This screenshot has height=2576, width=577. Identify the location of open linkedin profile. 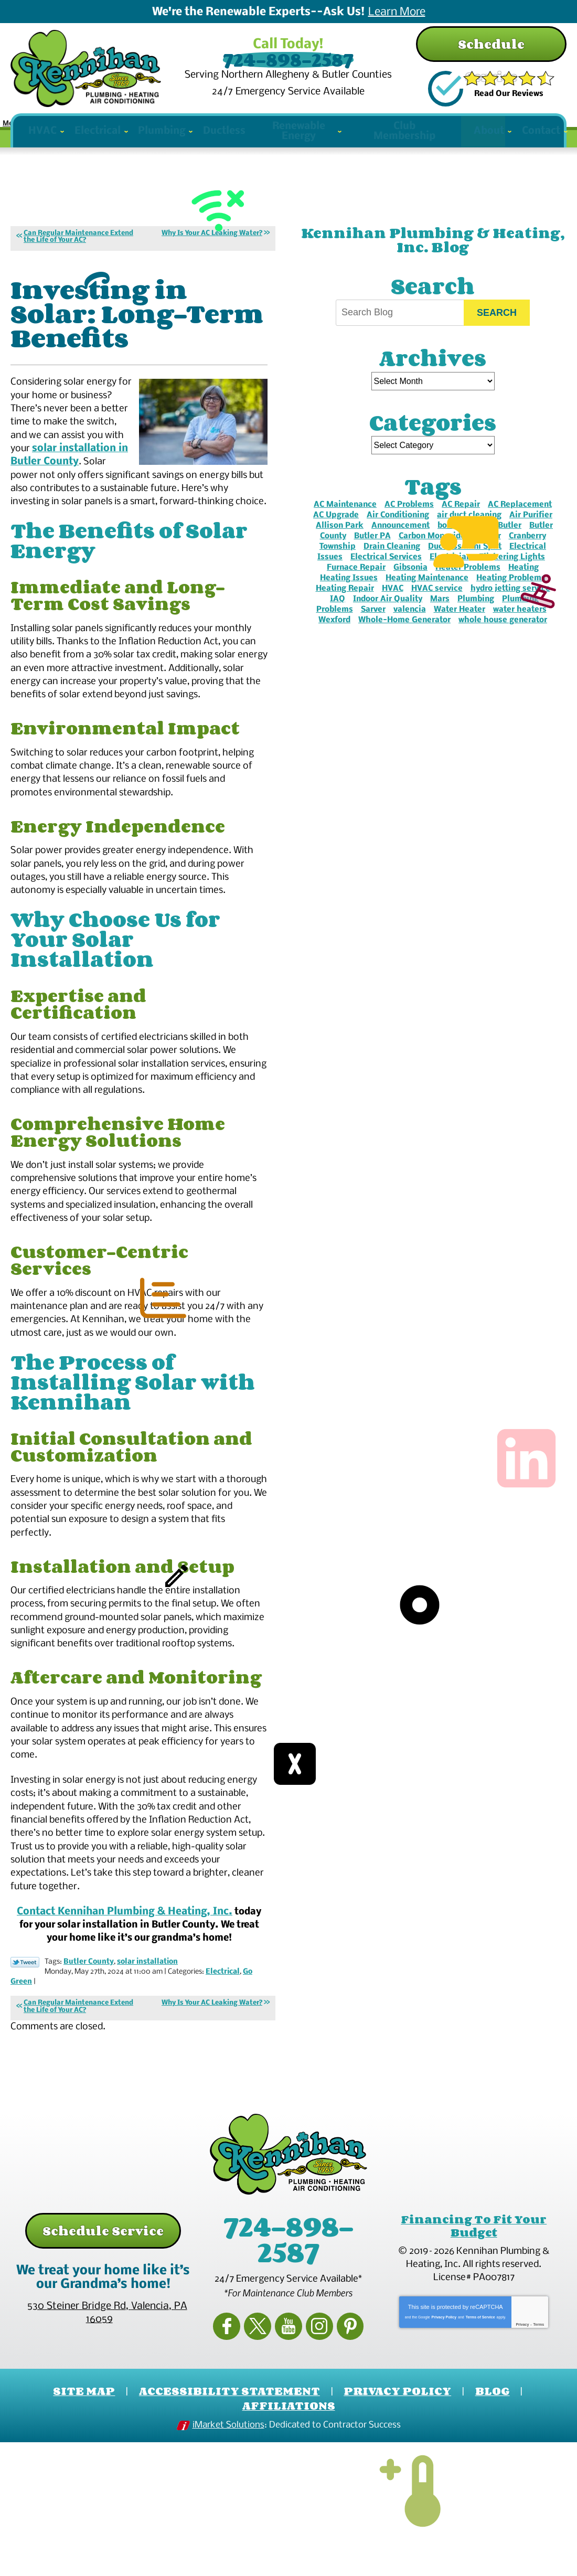
(526, 1458).